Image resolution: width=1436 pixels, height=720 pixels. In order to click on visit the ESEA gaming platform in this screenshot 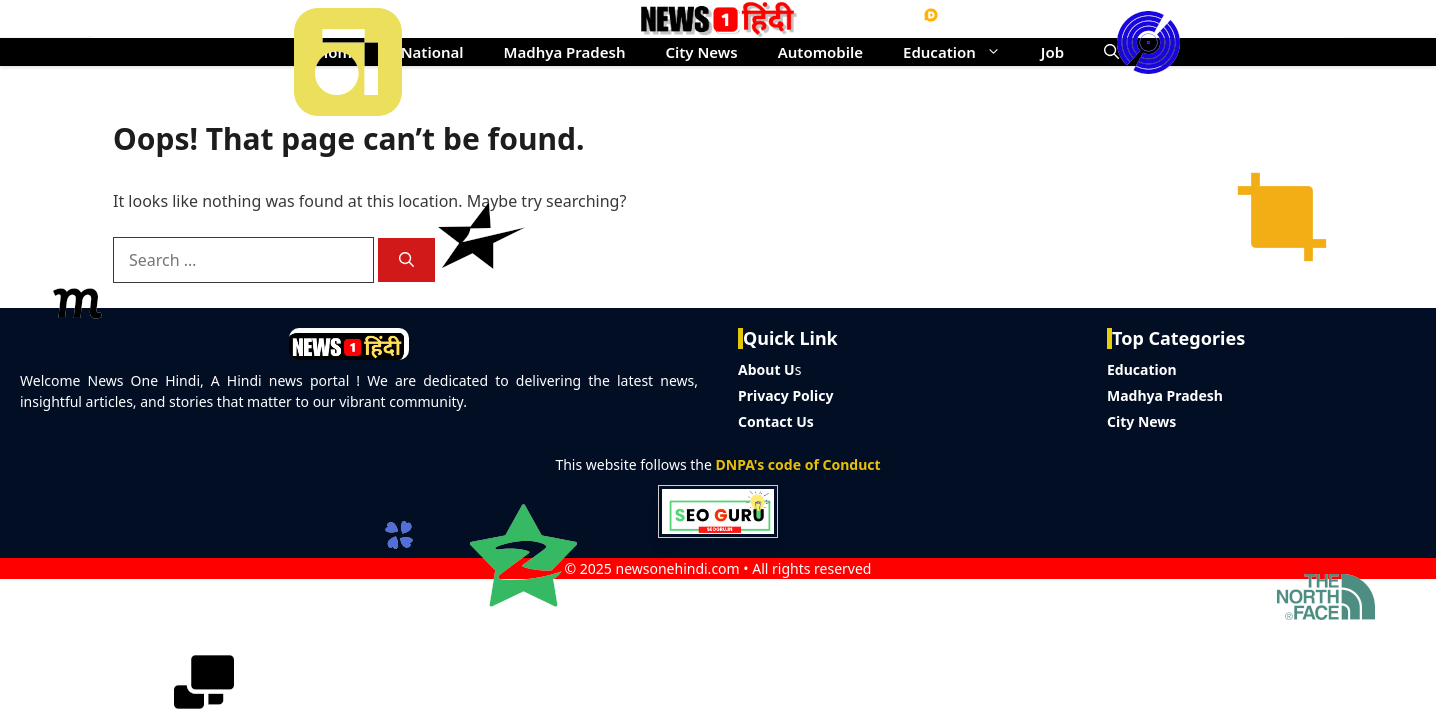, I will do `click(481, 235)`.